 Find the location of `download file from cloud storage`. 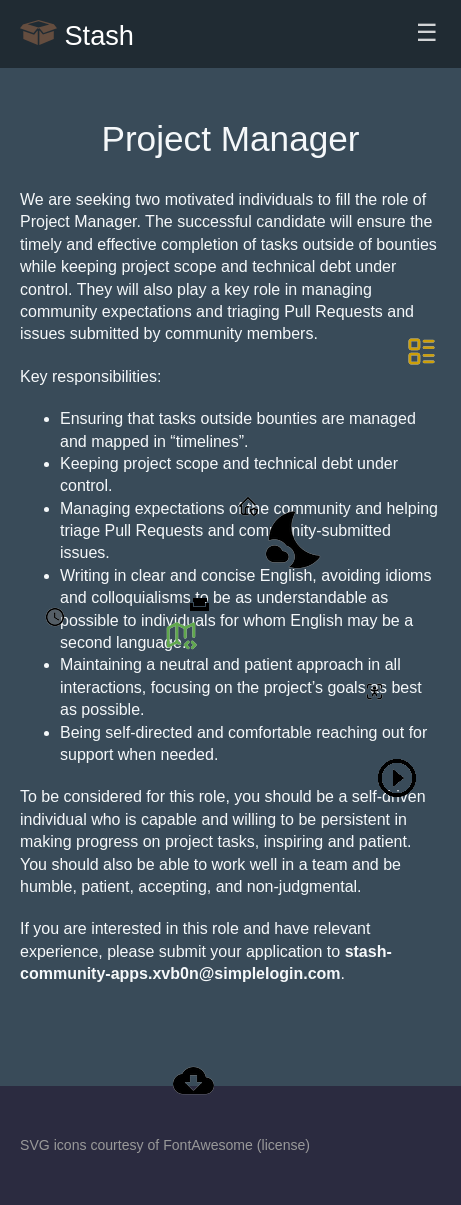

download file from cloud storage is located at coordinates (193, 1080).